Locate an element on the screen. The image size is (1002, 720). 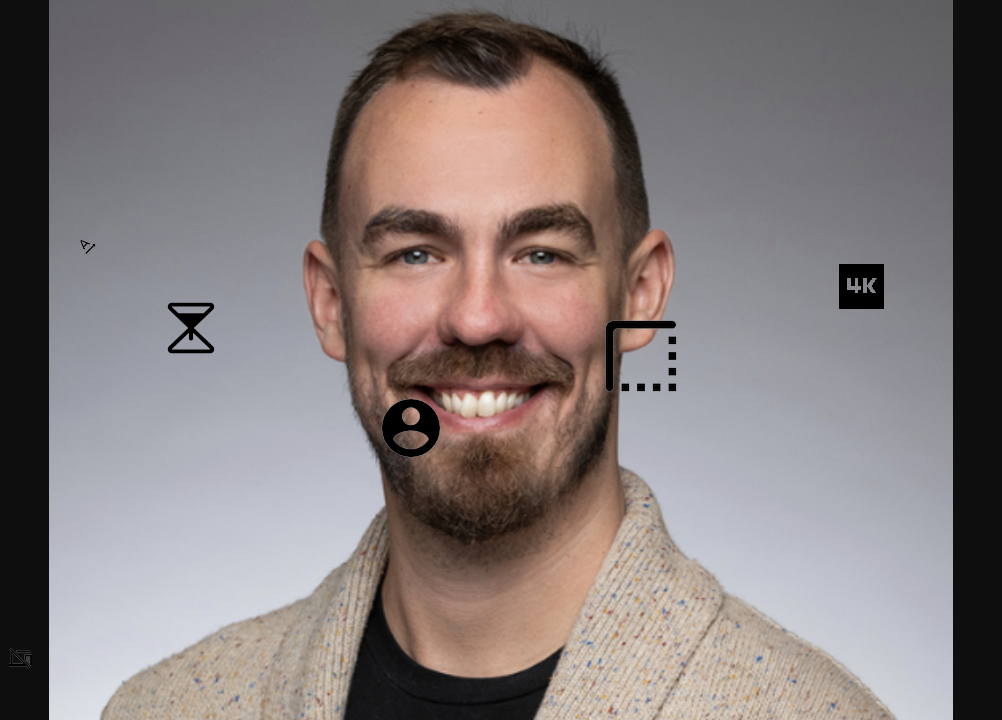
customize border style for a selected element is located at coordinates (641, 356).